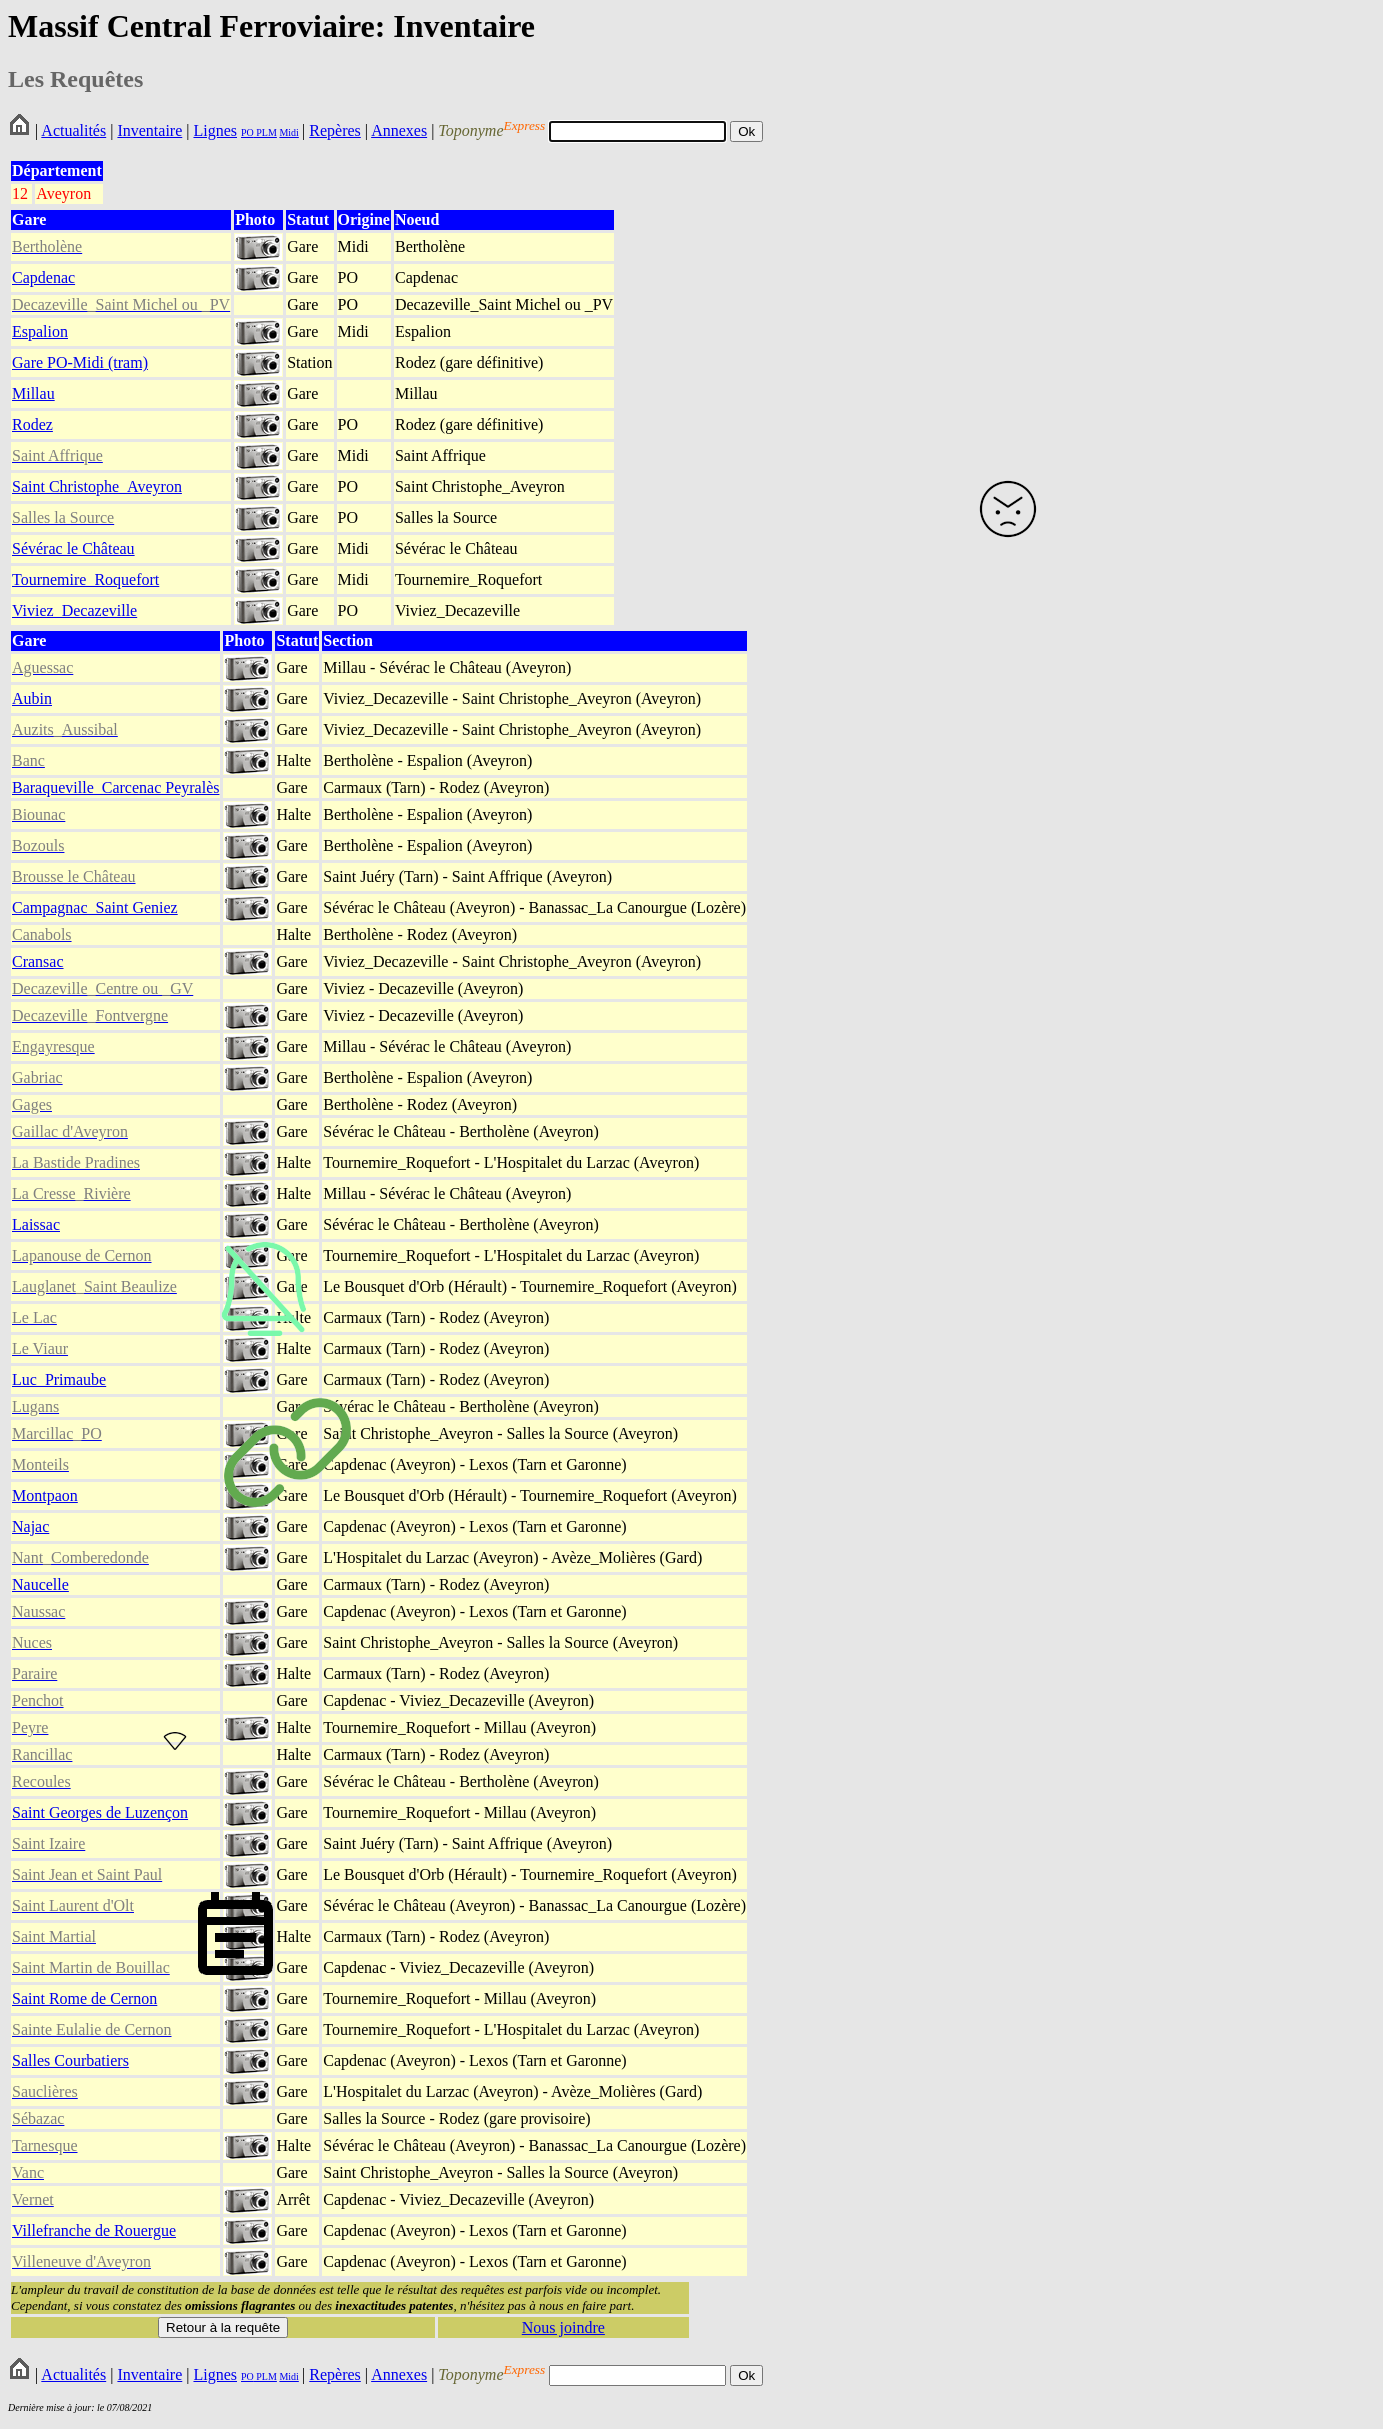  I want to click on copy or share a link, so click(287, 1452).